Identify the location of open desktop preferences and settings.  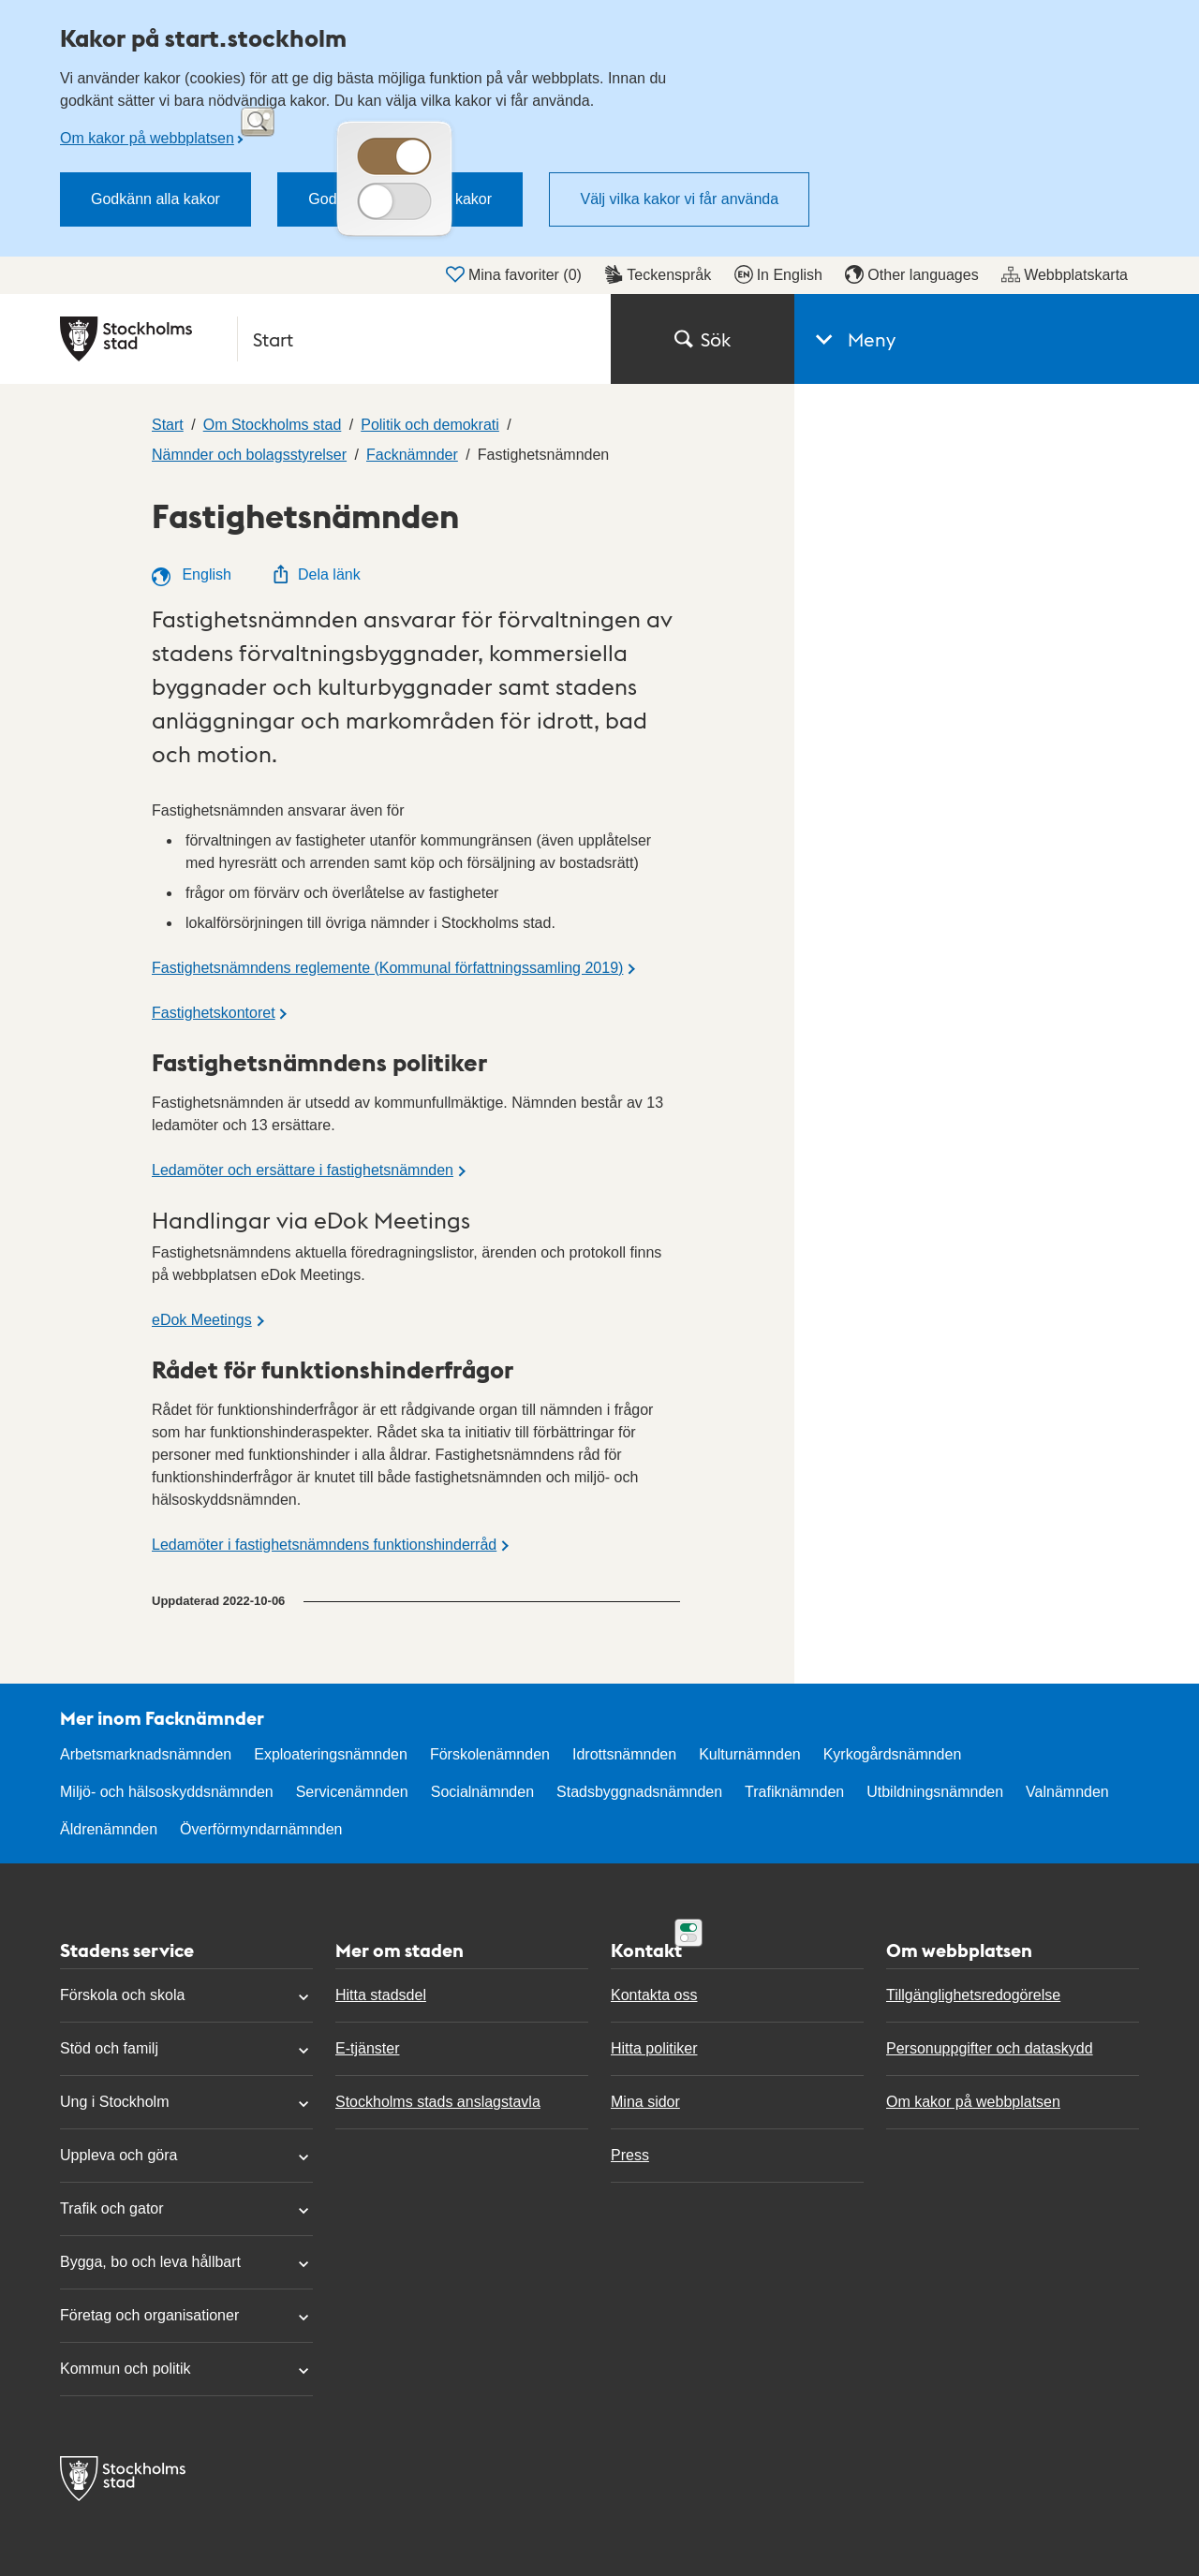
(688, 1933).